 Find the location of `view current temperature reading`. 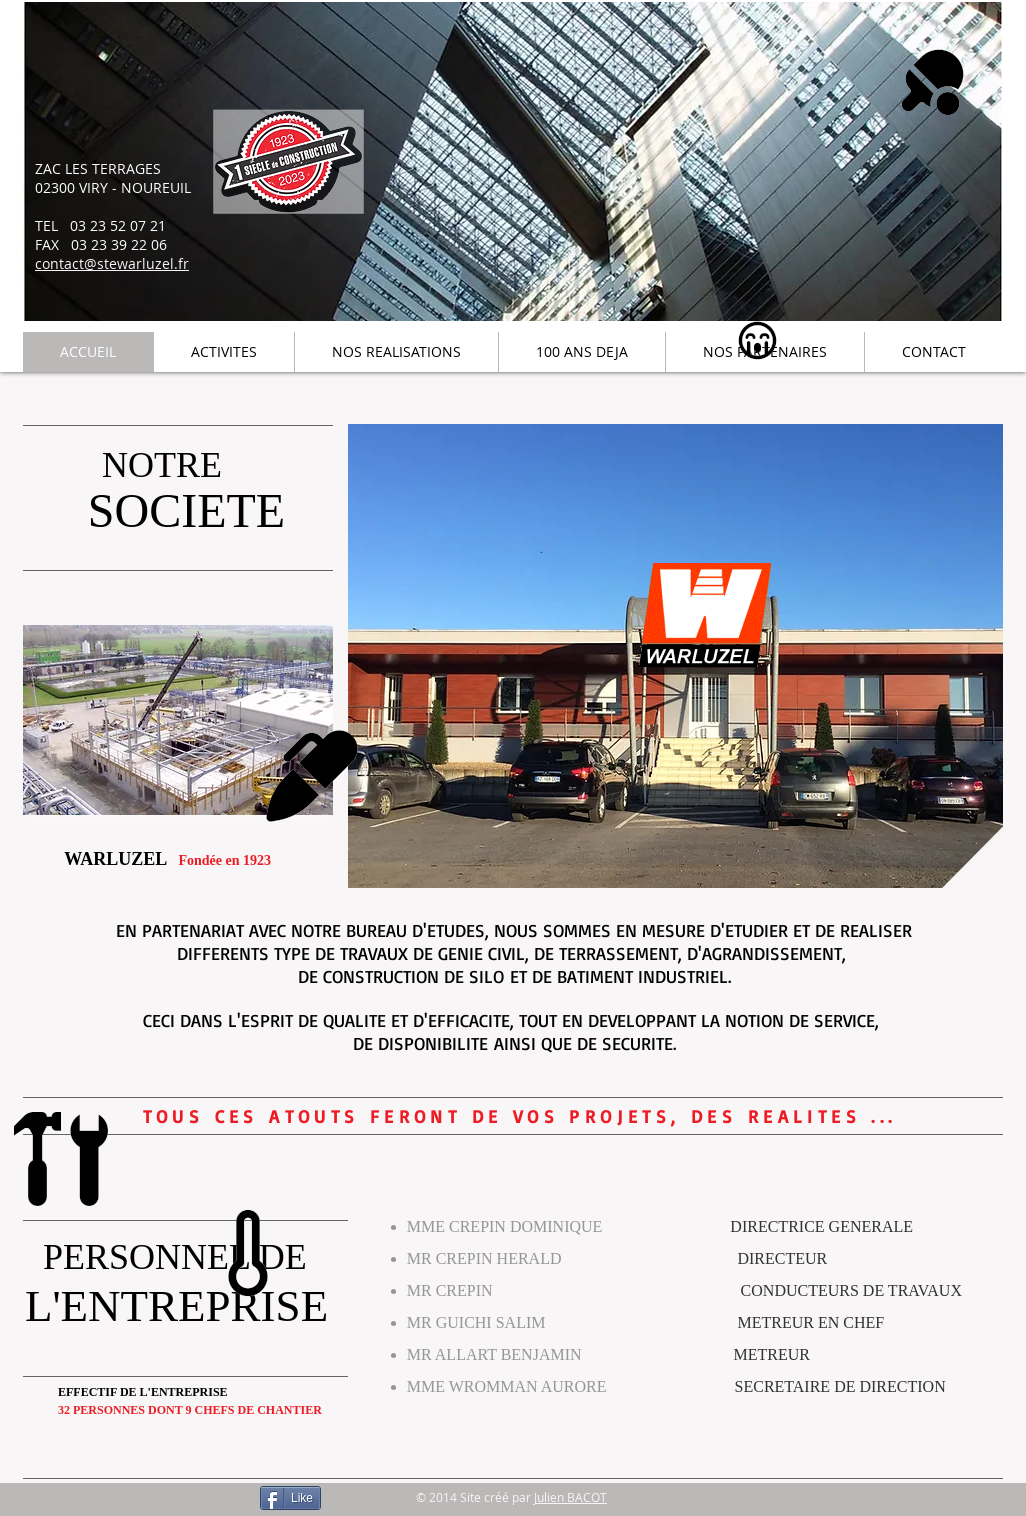

view current temperature reading is located at coordinates (248, 1253).